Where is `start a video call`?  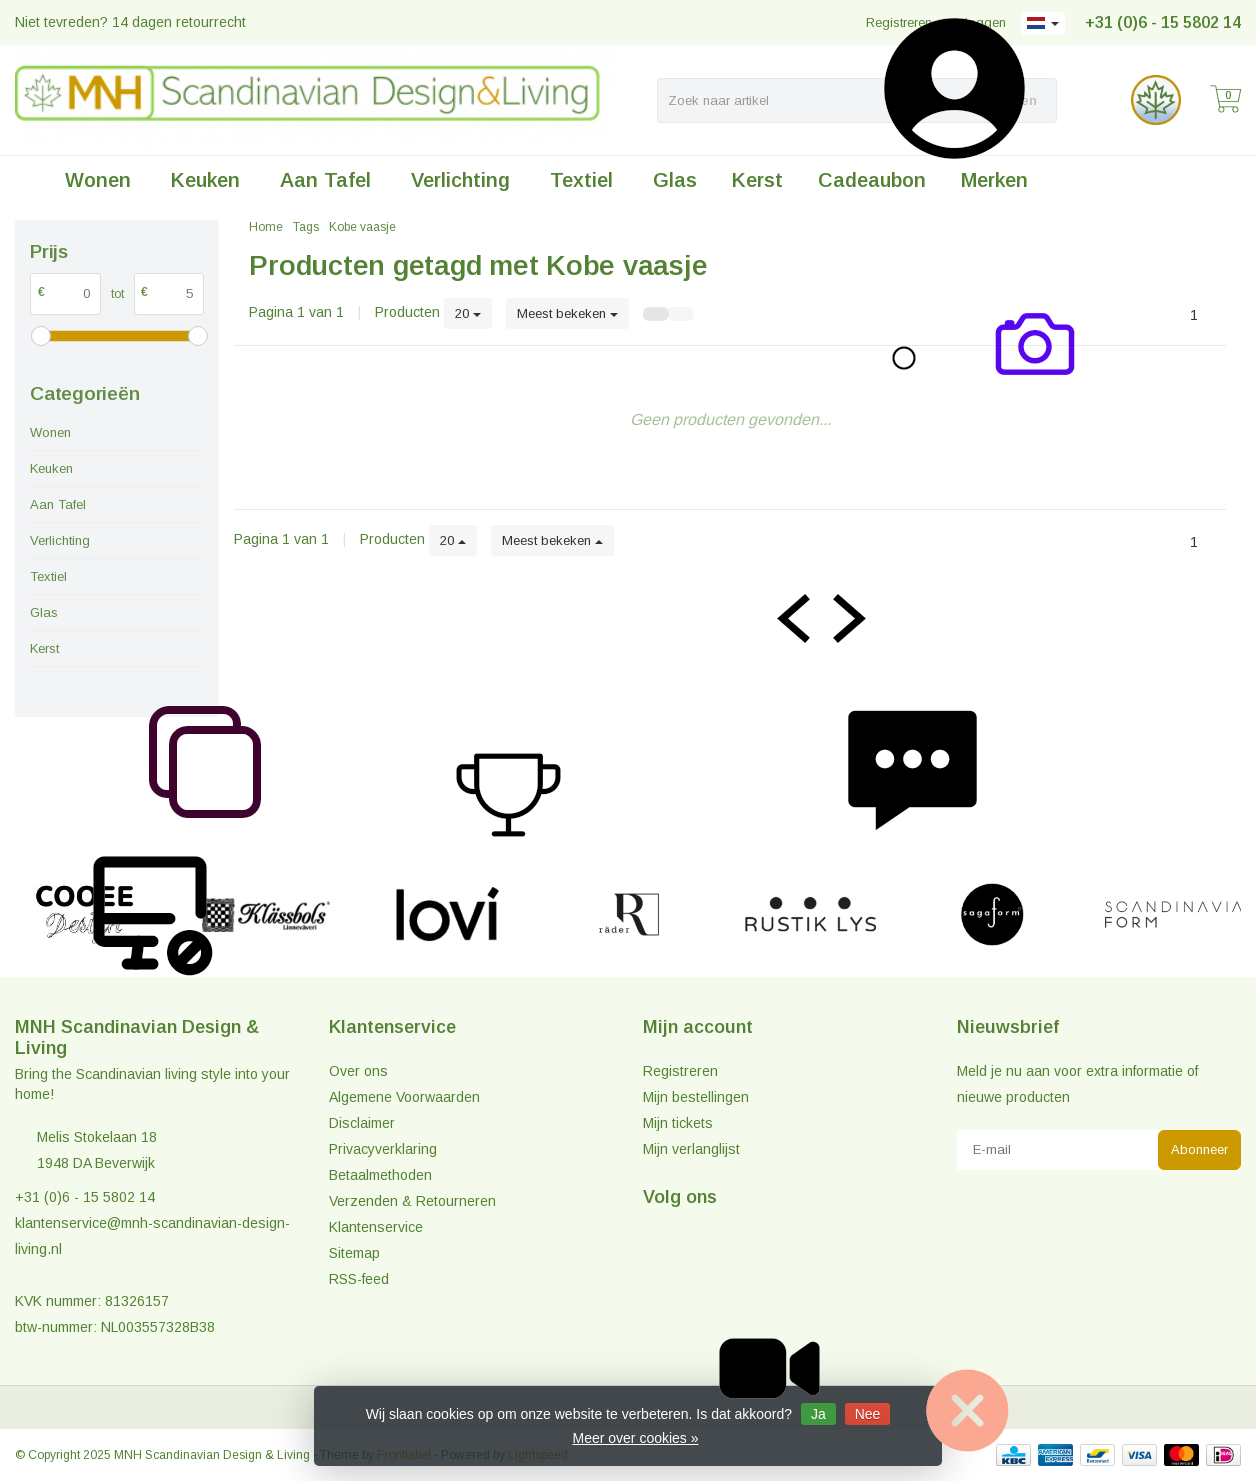
start a video call is located at coordinates (769, 1368).